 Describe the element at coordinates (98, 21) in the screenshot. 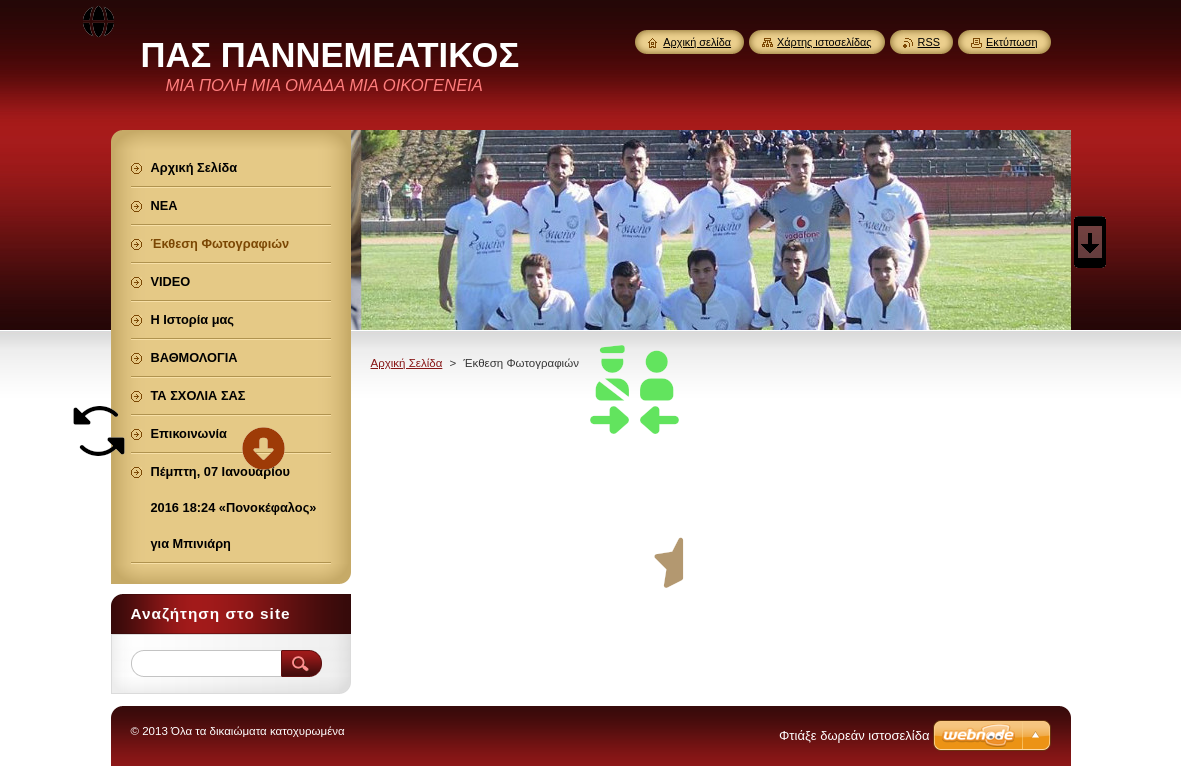

I see `access global or international settings` at that location.